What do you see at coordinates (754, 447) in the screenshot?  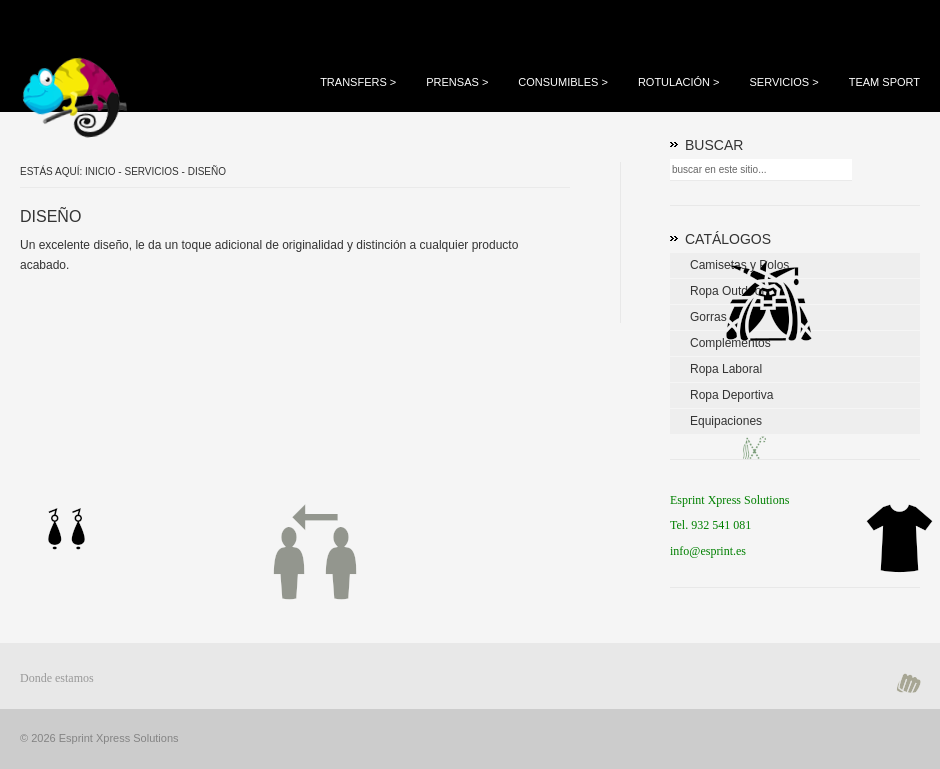 I see `ancient Egyptian royalty or pharaoh symbol` at bounding box center [754, 447].